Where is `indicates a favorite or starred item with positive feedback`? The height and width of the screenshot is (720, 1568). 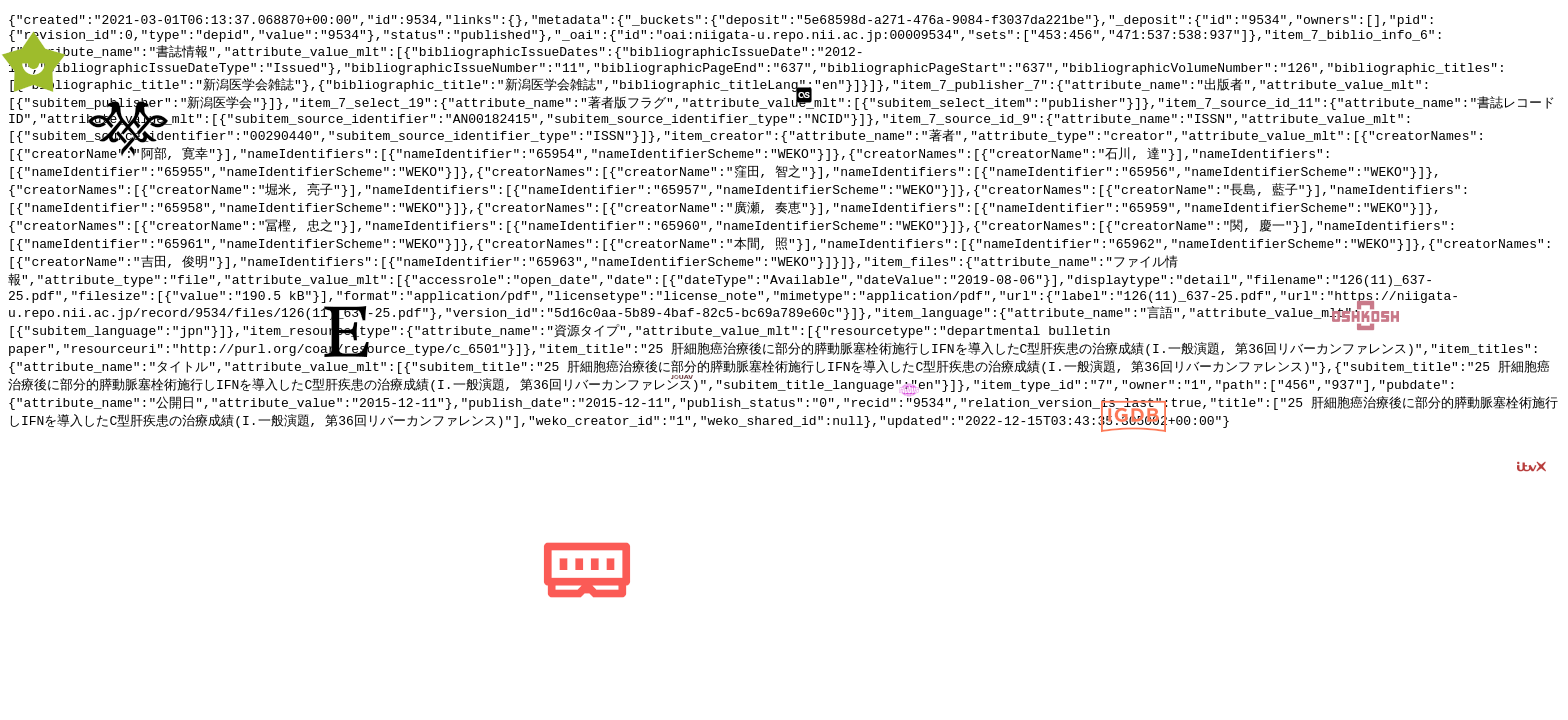 indicates a favorite or starred item with positive feedback is located at coordinates (33, 63).